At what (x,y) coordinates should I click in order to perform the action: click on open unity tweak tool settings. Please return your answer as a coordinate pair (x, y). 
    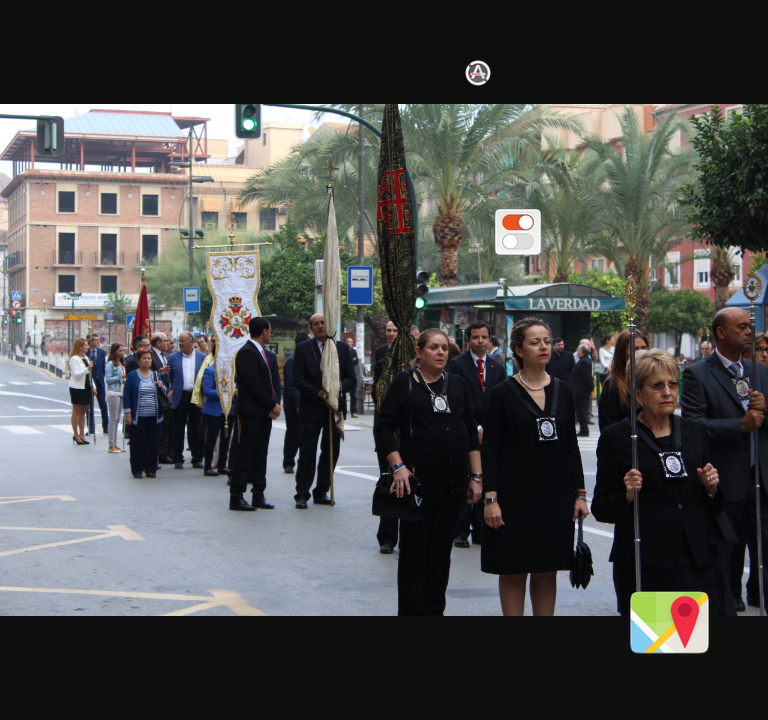
    Looking at the image, I should click on (518, 232).